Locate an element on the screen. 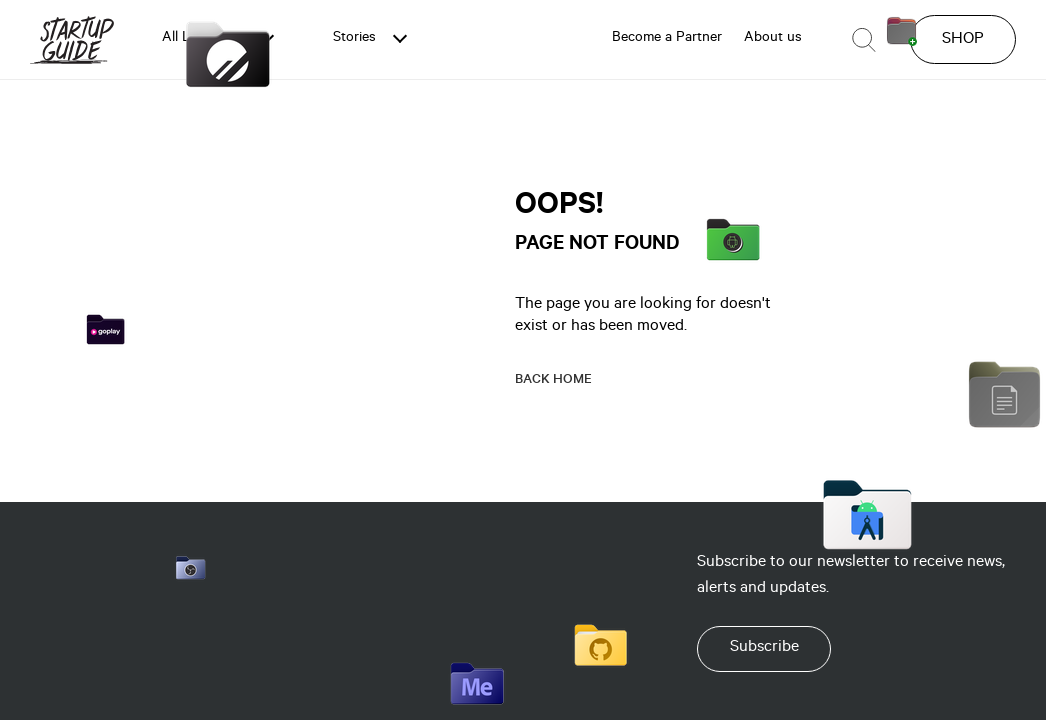  folder containing PlanetScale database files is located at coordinates (227, 56).